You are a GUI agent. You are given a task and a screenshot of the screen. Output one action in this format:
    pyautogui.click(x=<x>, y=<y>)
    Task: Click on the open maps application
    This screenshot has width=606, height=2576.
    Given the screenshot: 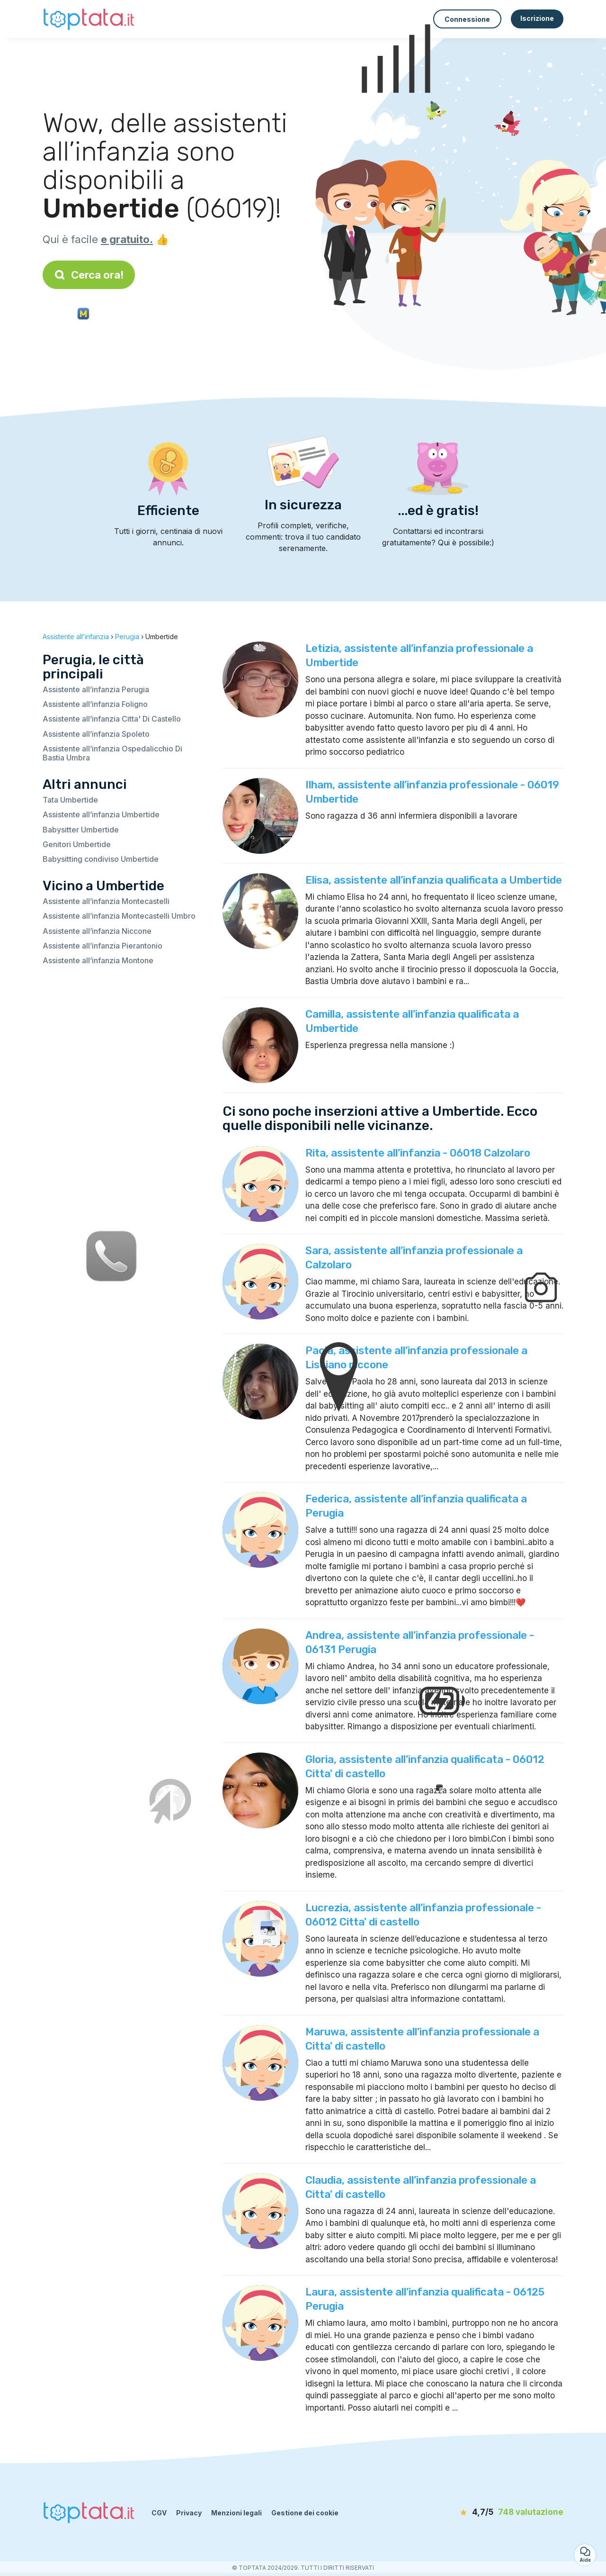 What is the action you would take?
    pyautogui.click(x=339, y=1375)
    